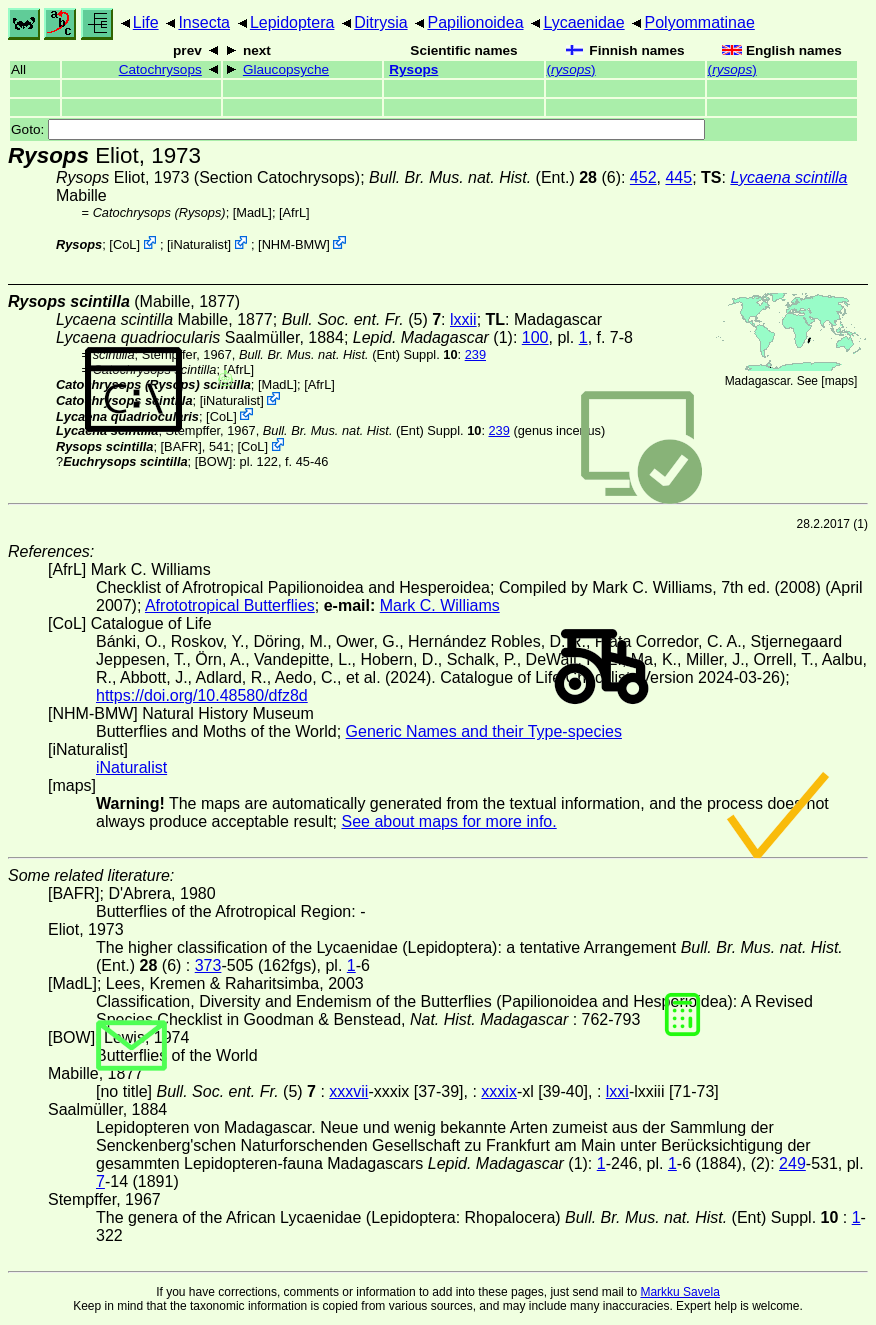 This screenshot has height=1325, width=876. Describe the element at coordinates (600, 665) in the screenshot. I see `access farming or agricultural features` at that location.